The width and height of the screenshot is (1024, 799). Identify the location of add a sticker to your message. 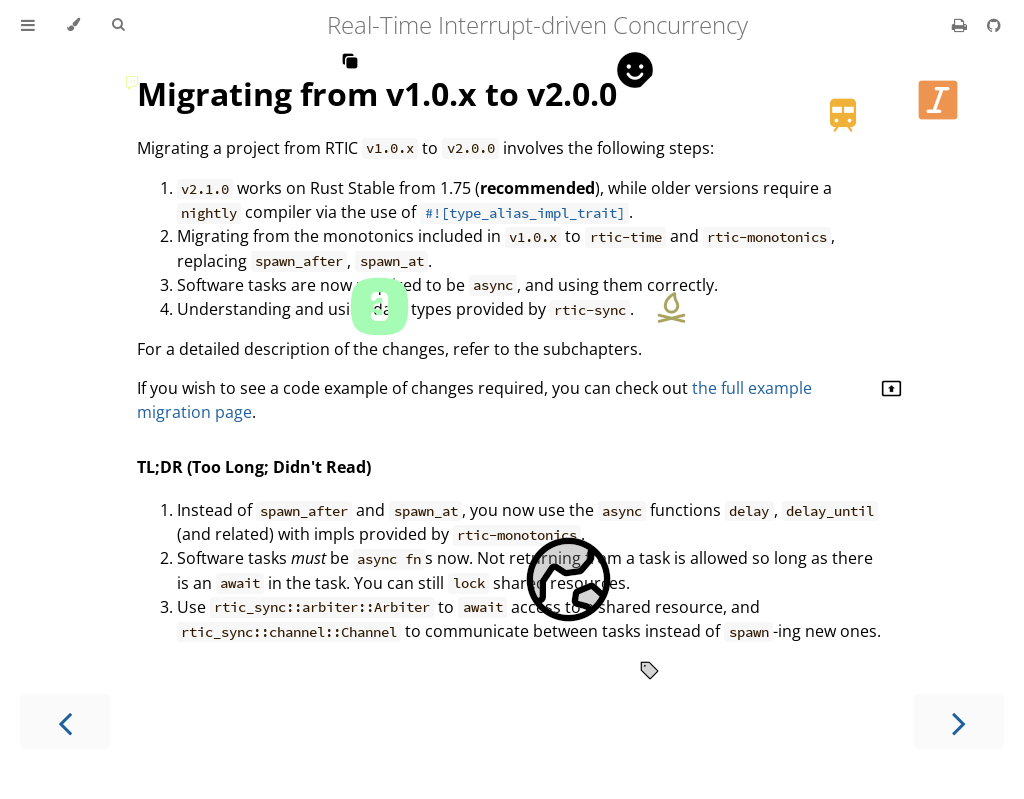
(635, 70).